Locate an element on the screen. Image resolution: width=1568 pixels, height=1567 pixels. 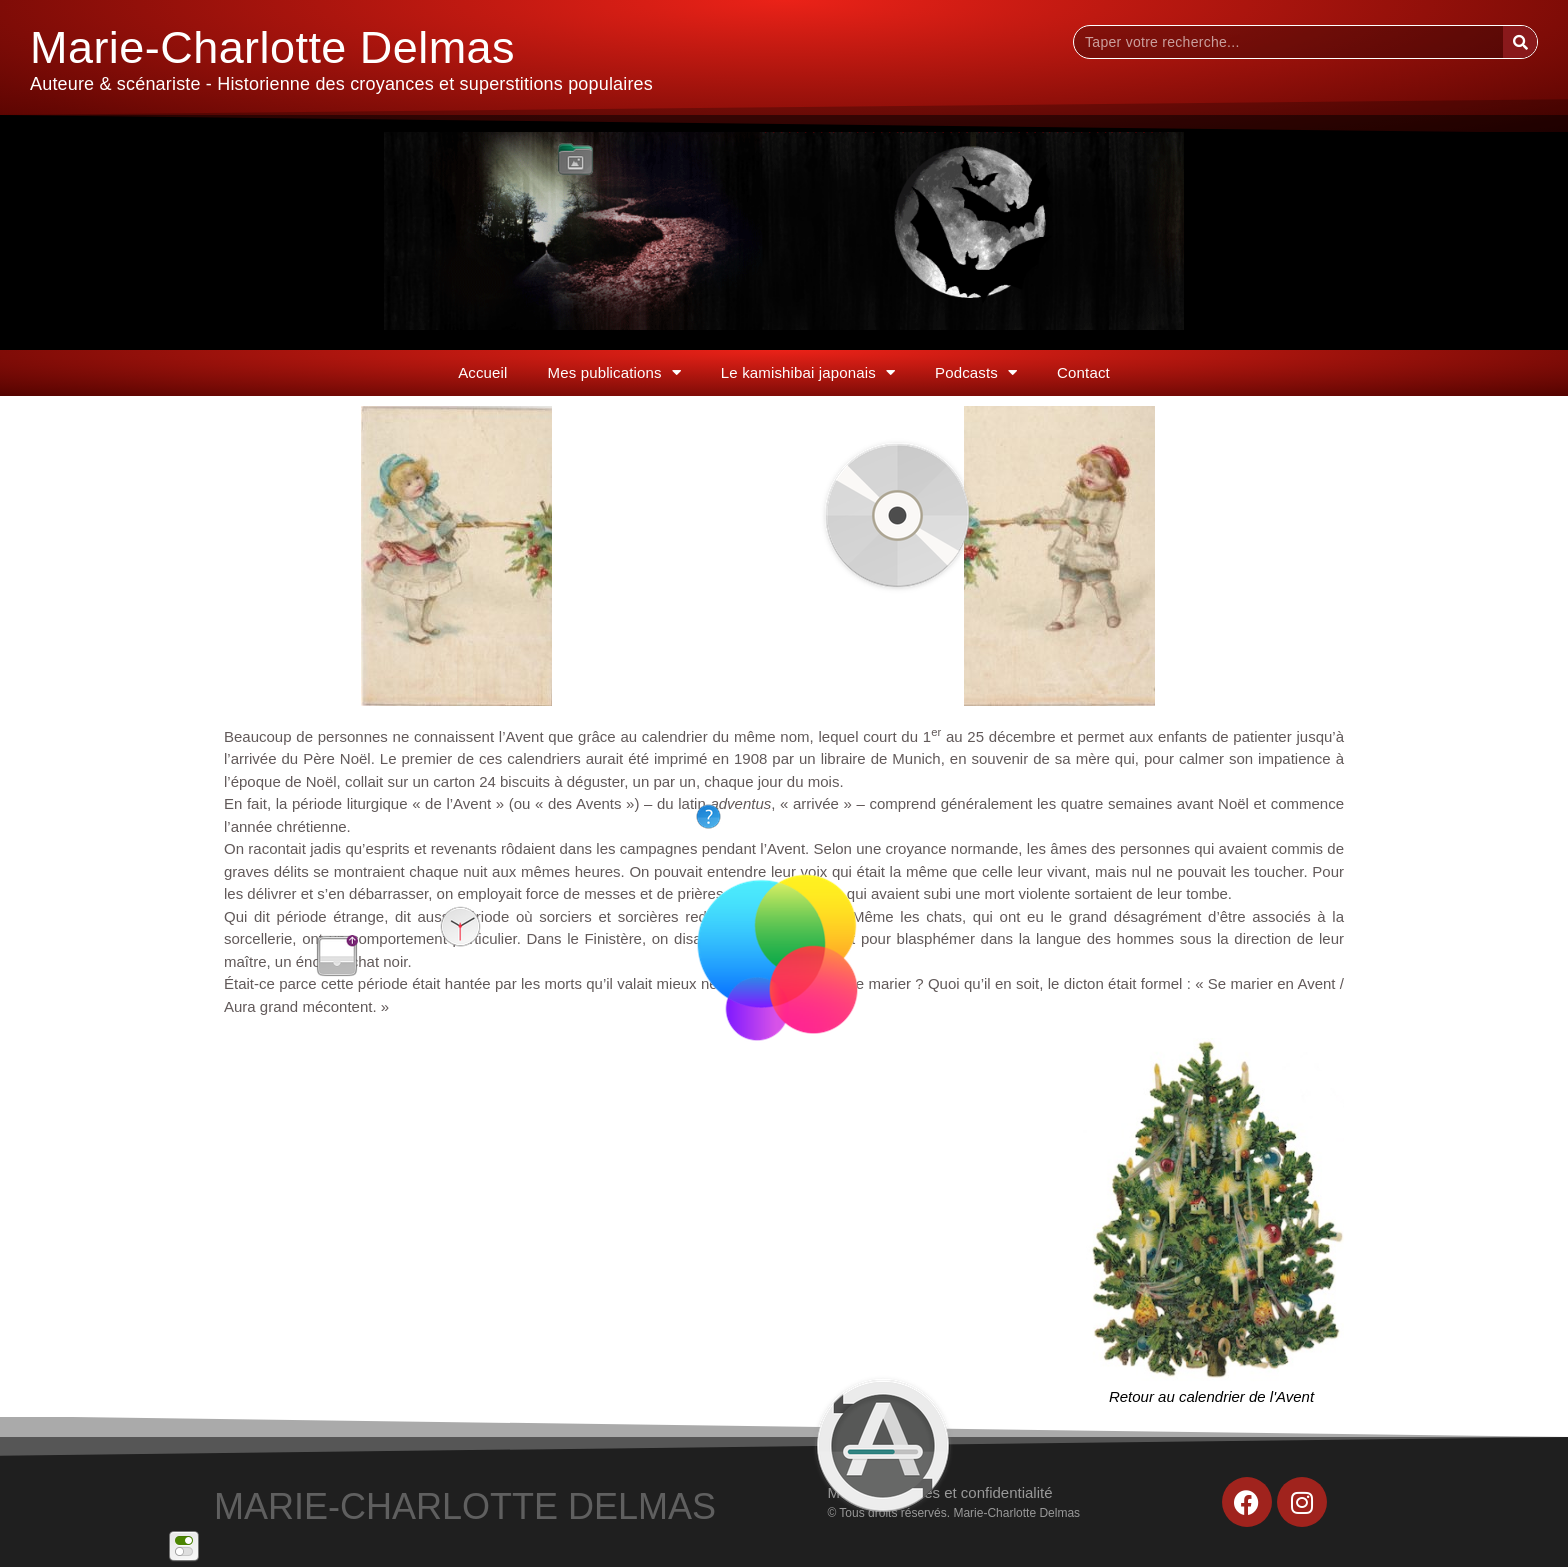
access CD/DVD drive or optical media is located at coordinates (897, 515).